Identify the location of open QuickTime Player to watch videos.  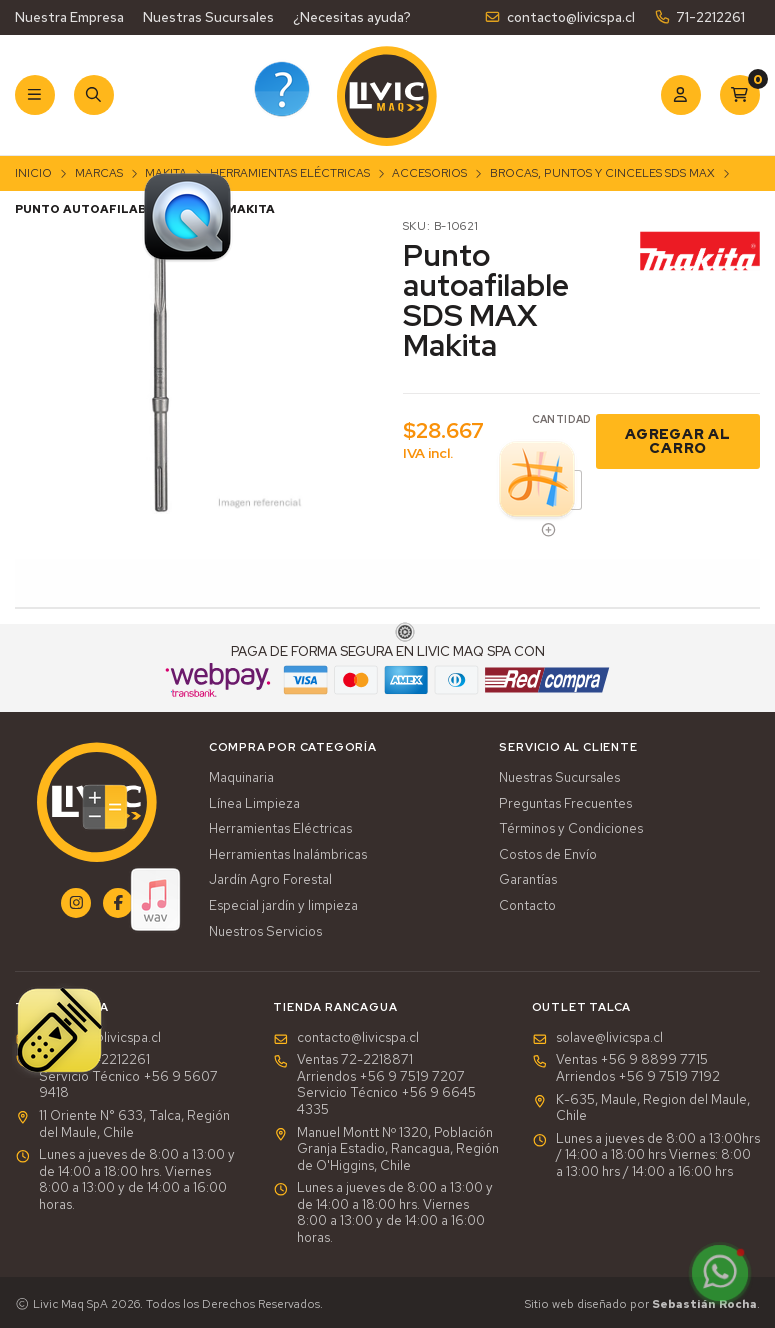
(187, 216).